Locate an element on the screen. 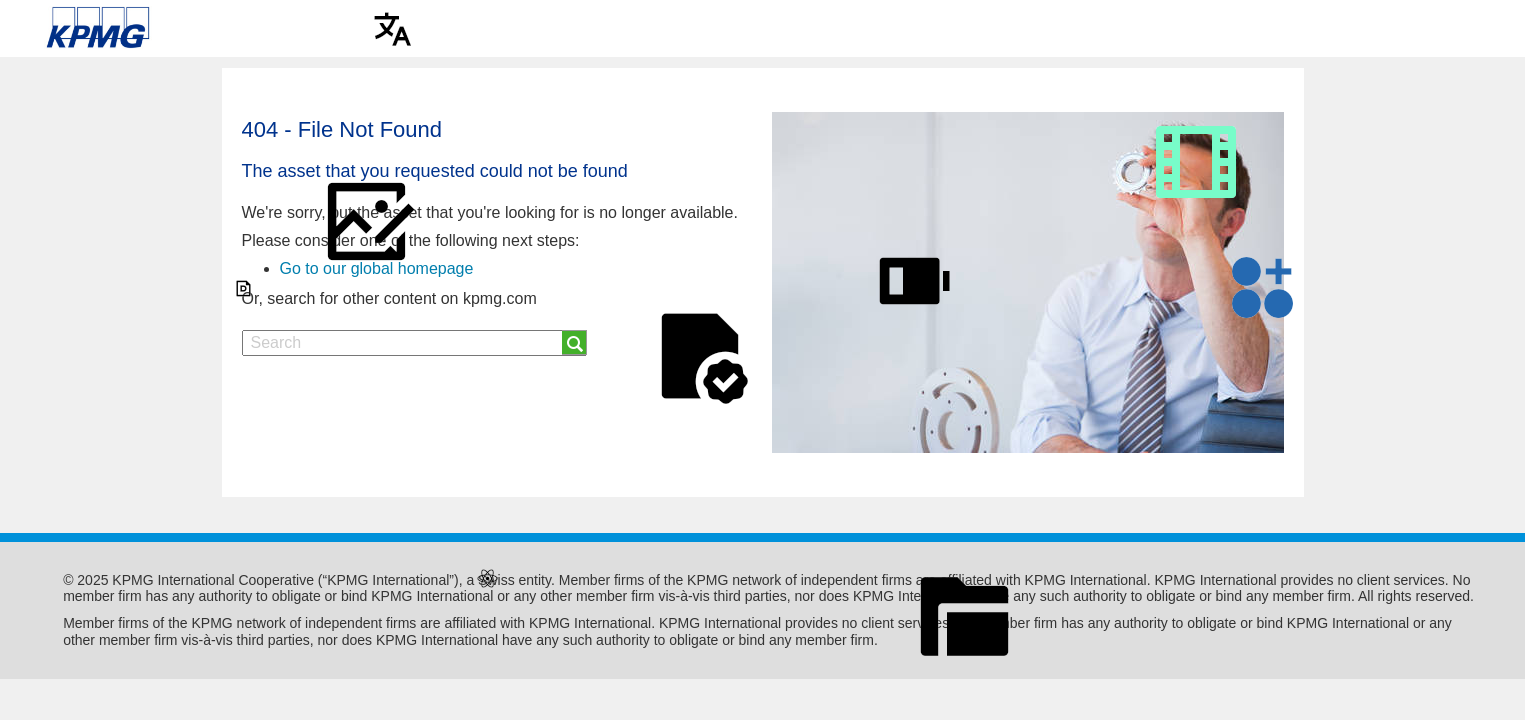 Image resolution: width=1525 pixels, height=720 pixels. view verified contract or document is located at coordinates (700, 356).